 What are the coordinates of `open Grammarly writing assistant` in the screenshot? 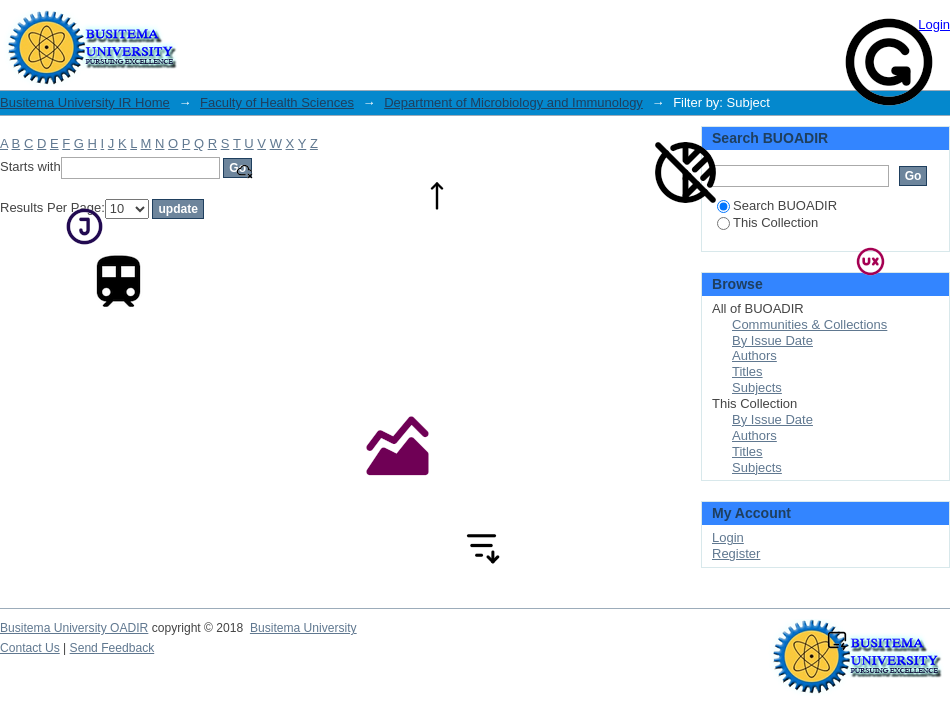 It's located at (889, 62).